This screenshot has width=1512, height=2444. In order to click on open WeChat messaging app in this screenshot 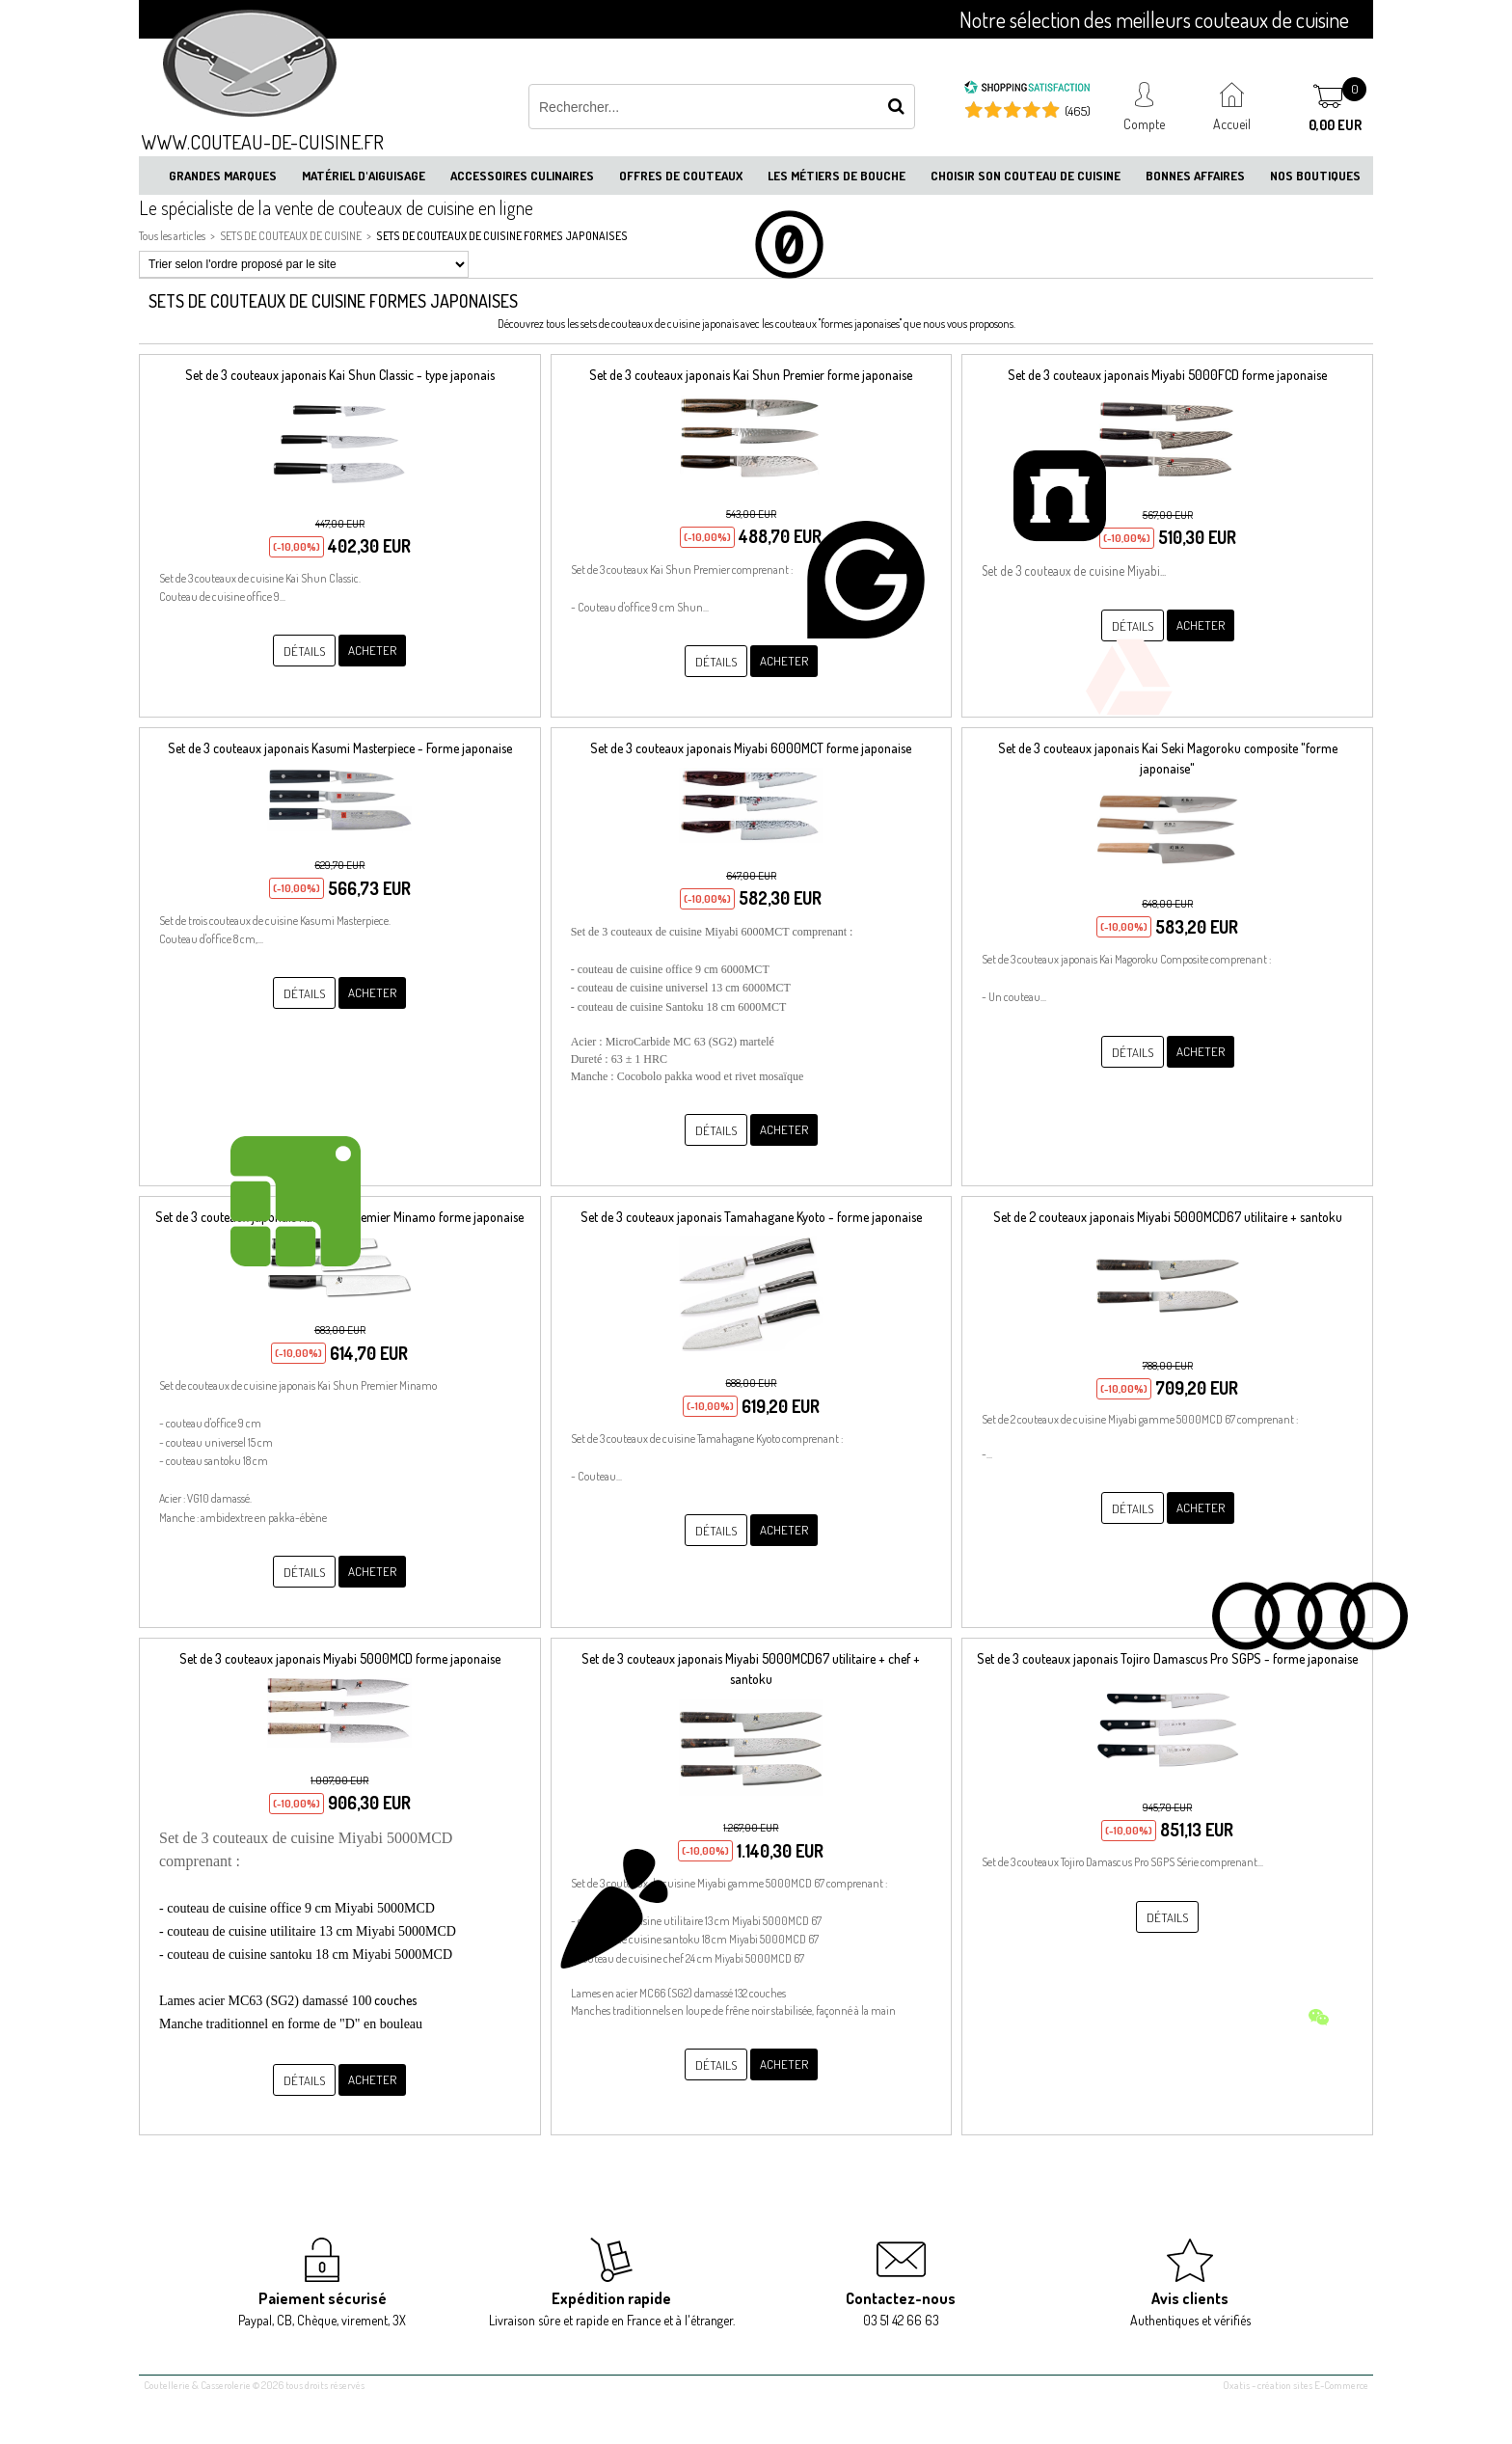, I will do `click(1318, 2017)`.